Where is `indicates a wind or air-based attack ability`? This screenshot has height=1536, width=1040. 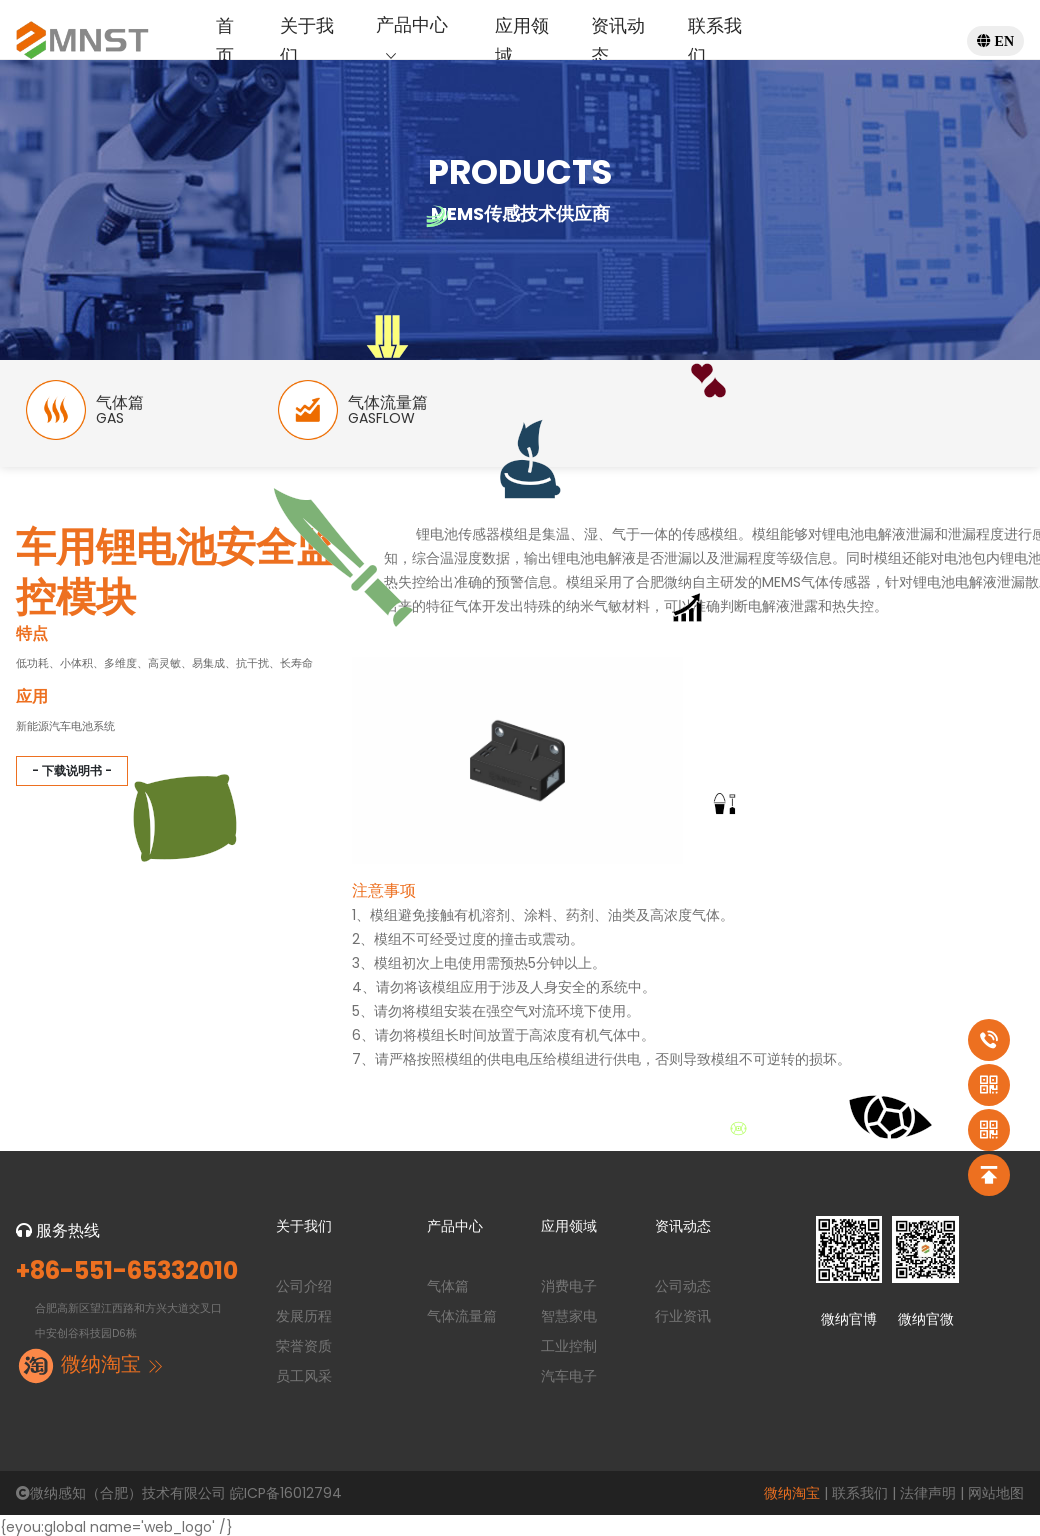
indicates a wind or air-based attack ability is located at coordinates (437, 216).